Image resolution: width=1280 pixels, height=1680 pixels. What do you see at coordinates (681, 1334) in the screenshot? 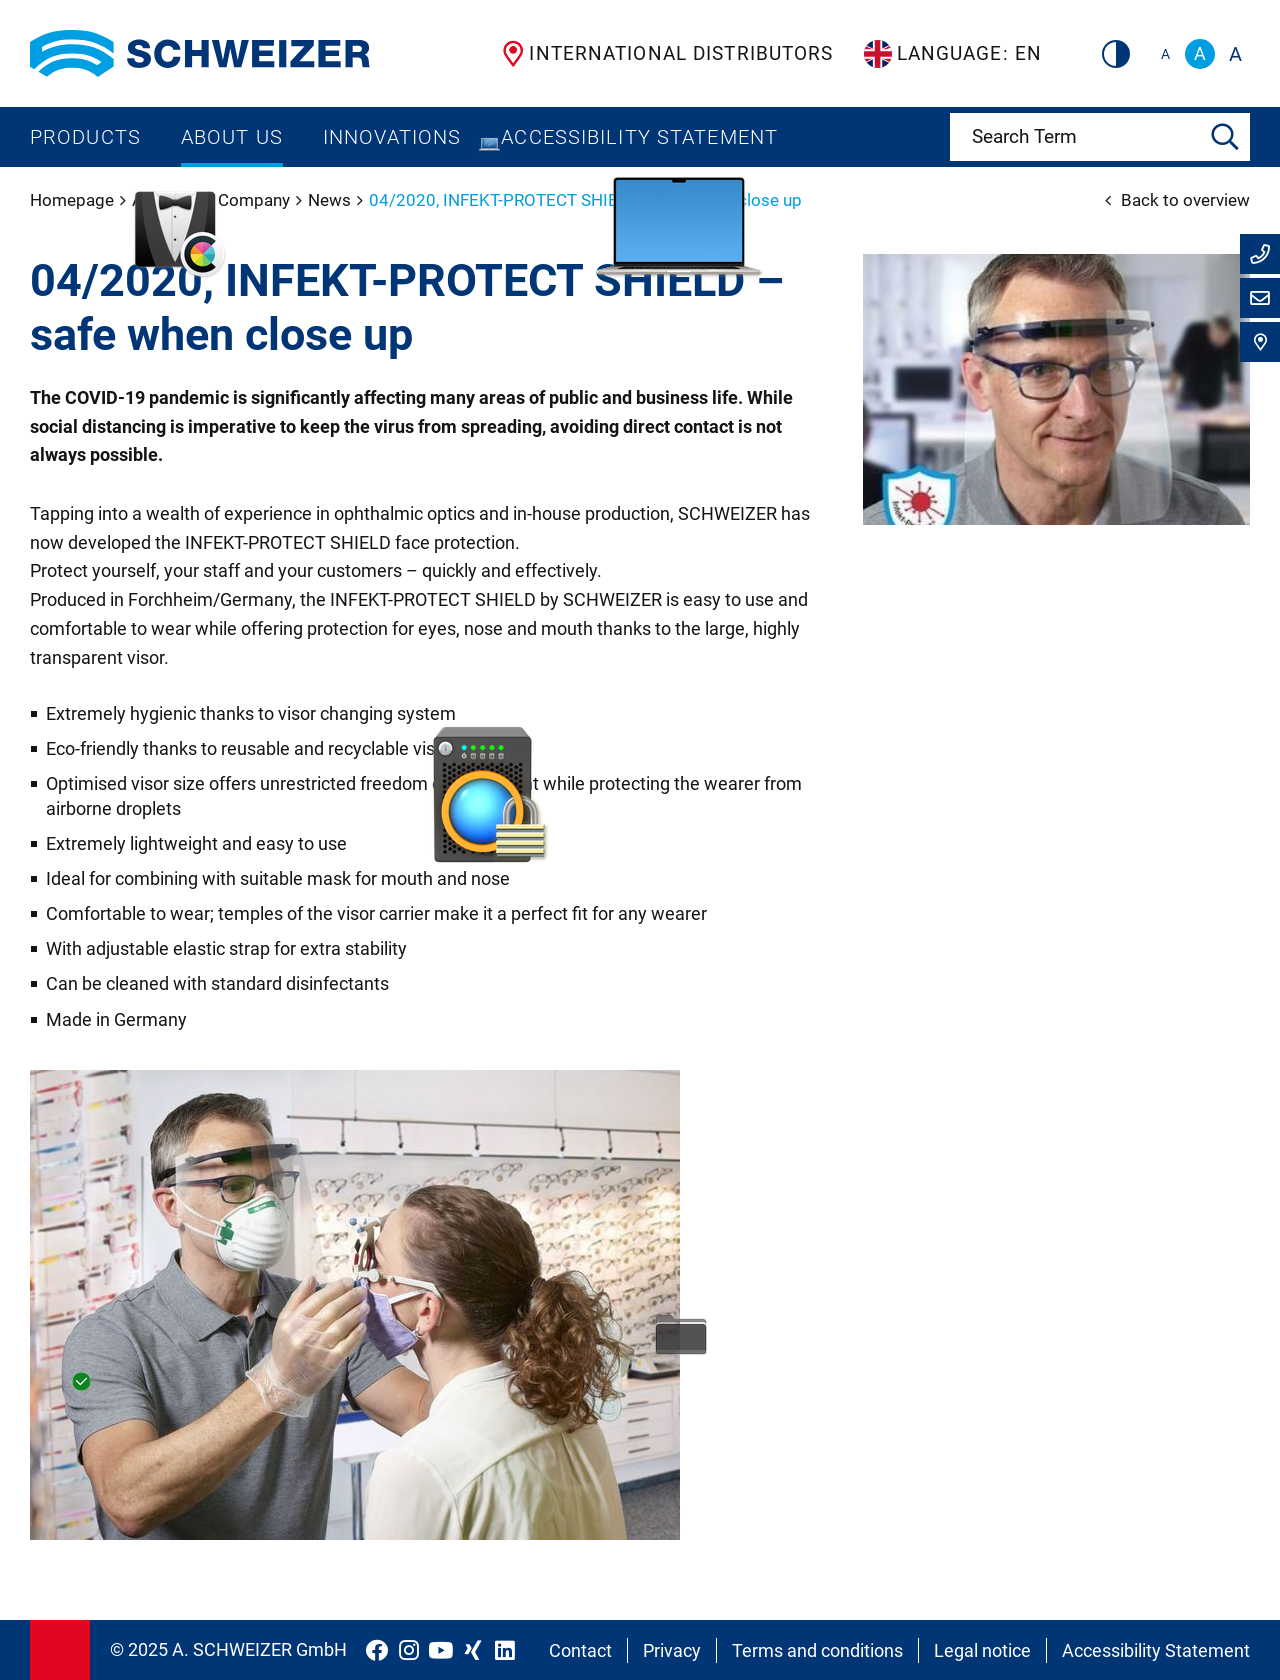
I see `selected folder in mail sidebar` at bounding box center [681, 1334].